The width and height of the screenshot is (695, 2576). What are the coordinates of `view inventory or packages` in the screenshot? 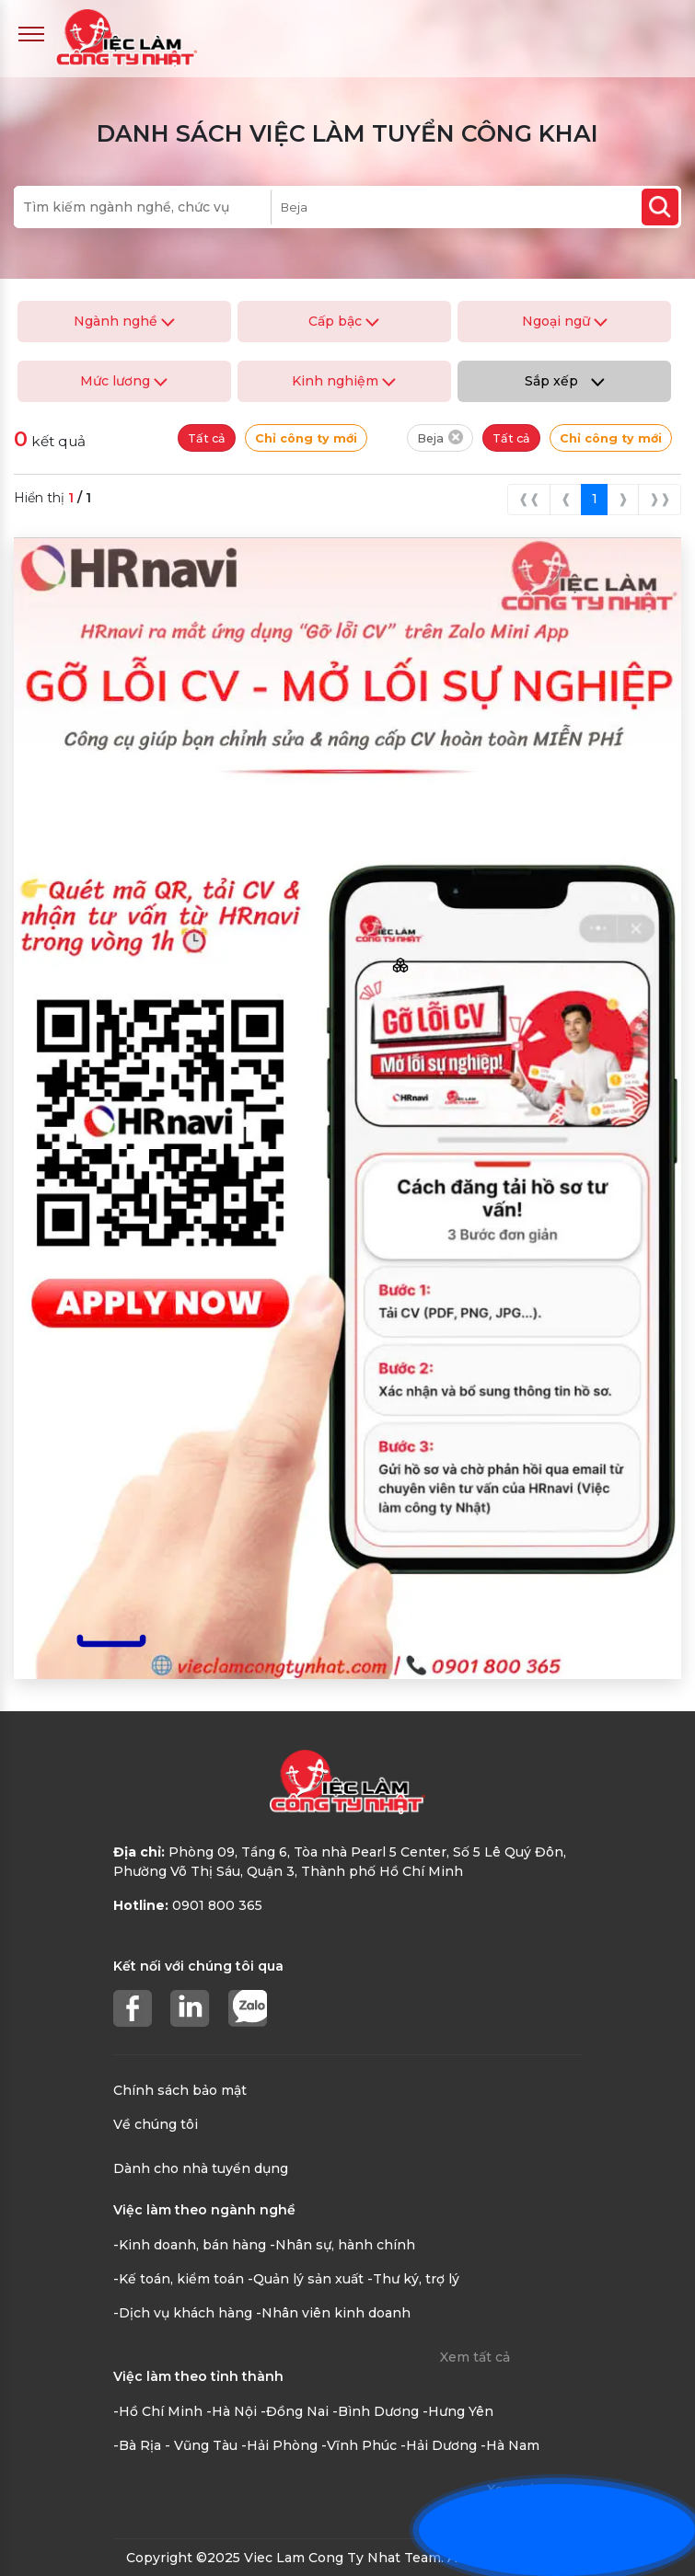 It's located at (400, 965).